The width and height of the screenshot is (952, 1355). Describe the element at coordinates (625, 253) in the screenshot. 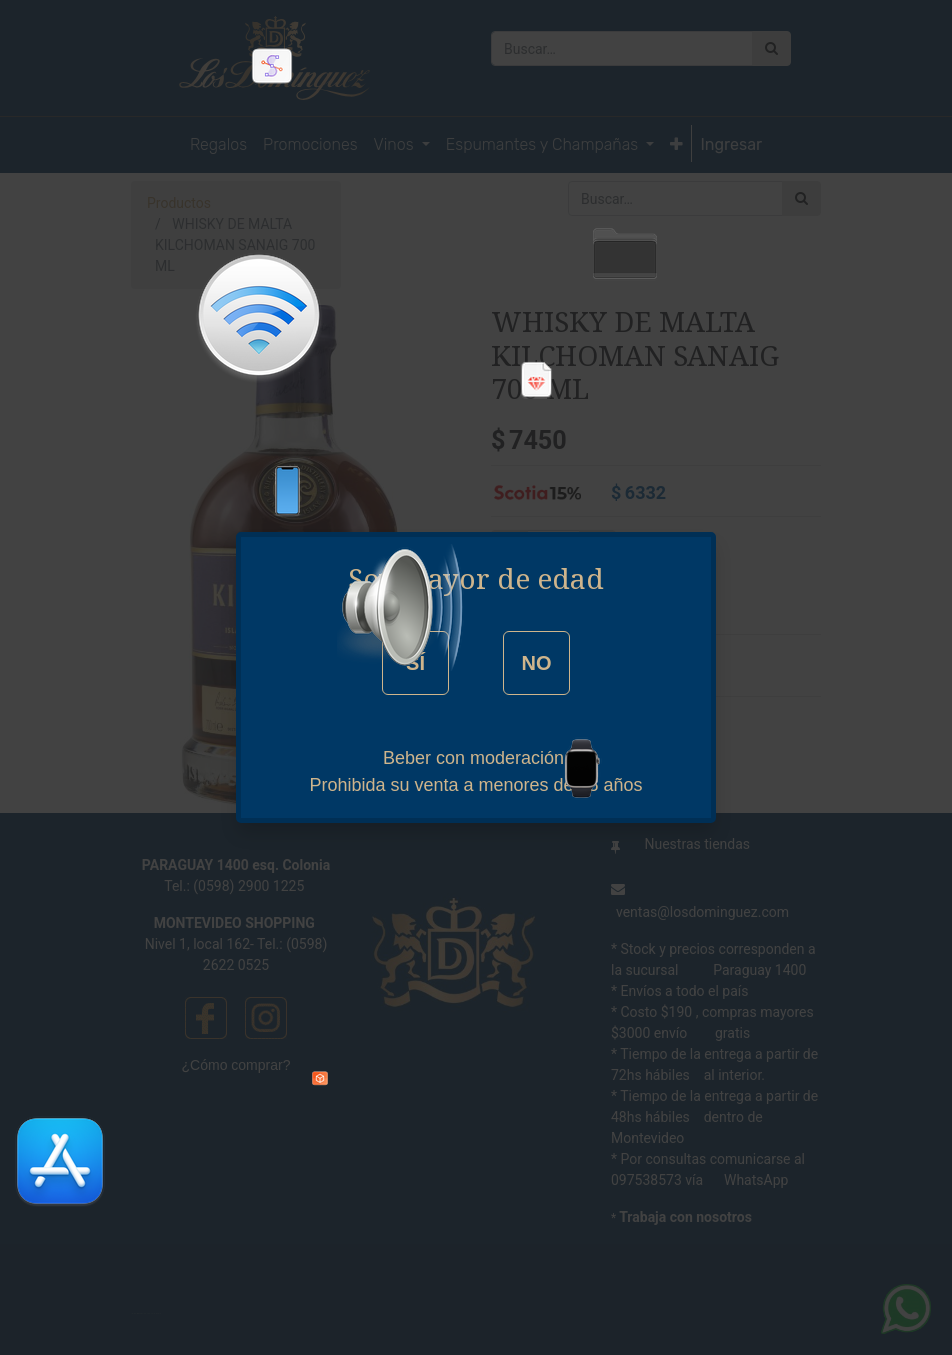

I see `selected folder in mail sidebar` at that location.